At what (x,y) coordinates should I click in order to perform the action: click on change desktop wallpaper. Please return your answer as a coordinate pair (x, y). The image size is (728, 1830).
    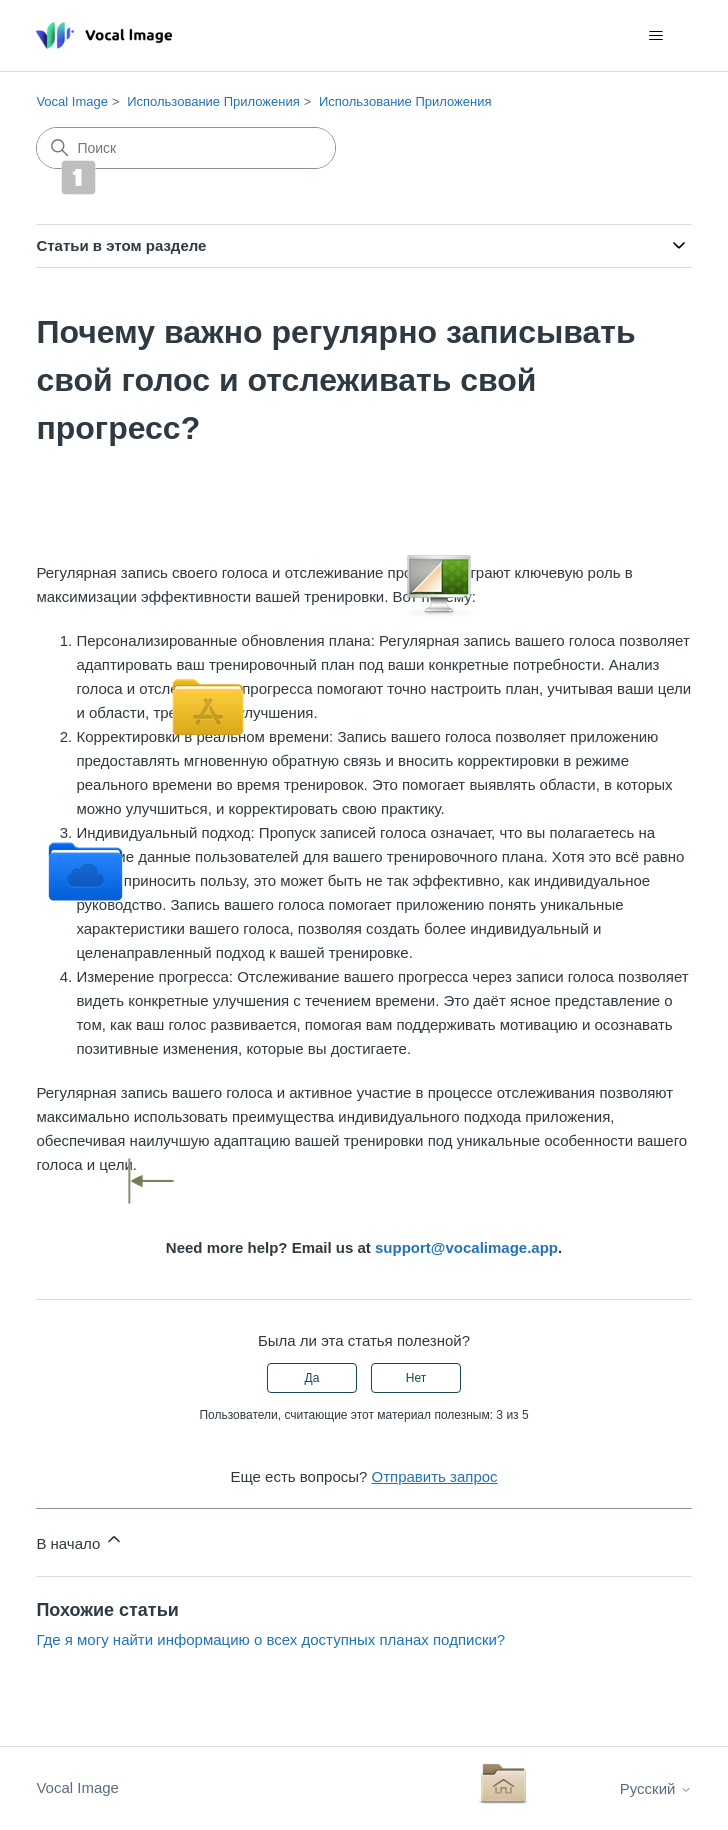
    Looking at the image, I should click on (439, 583).